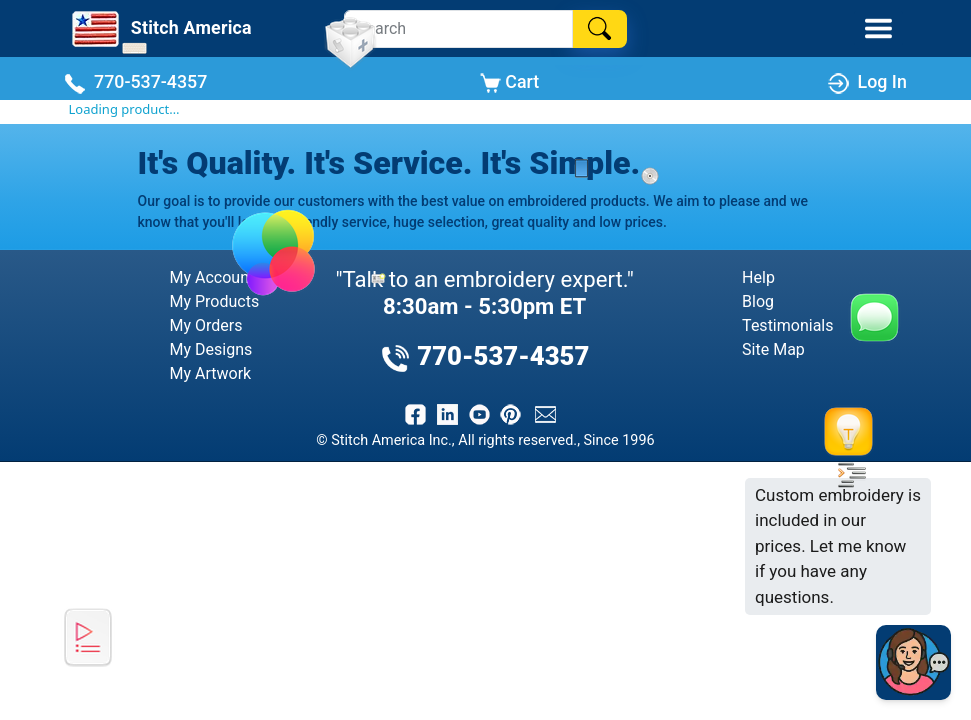 This screenshot has width=971, height=720. I want to click on open the messages app, so click(874, 317).